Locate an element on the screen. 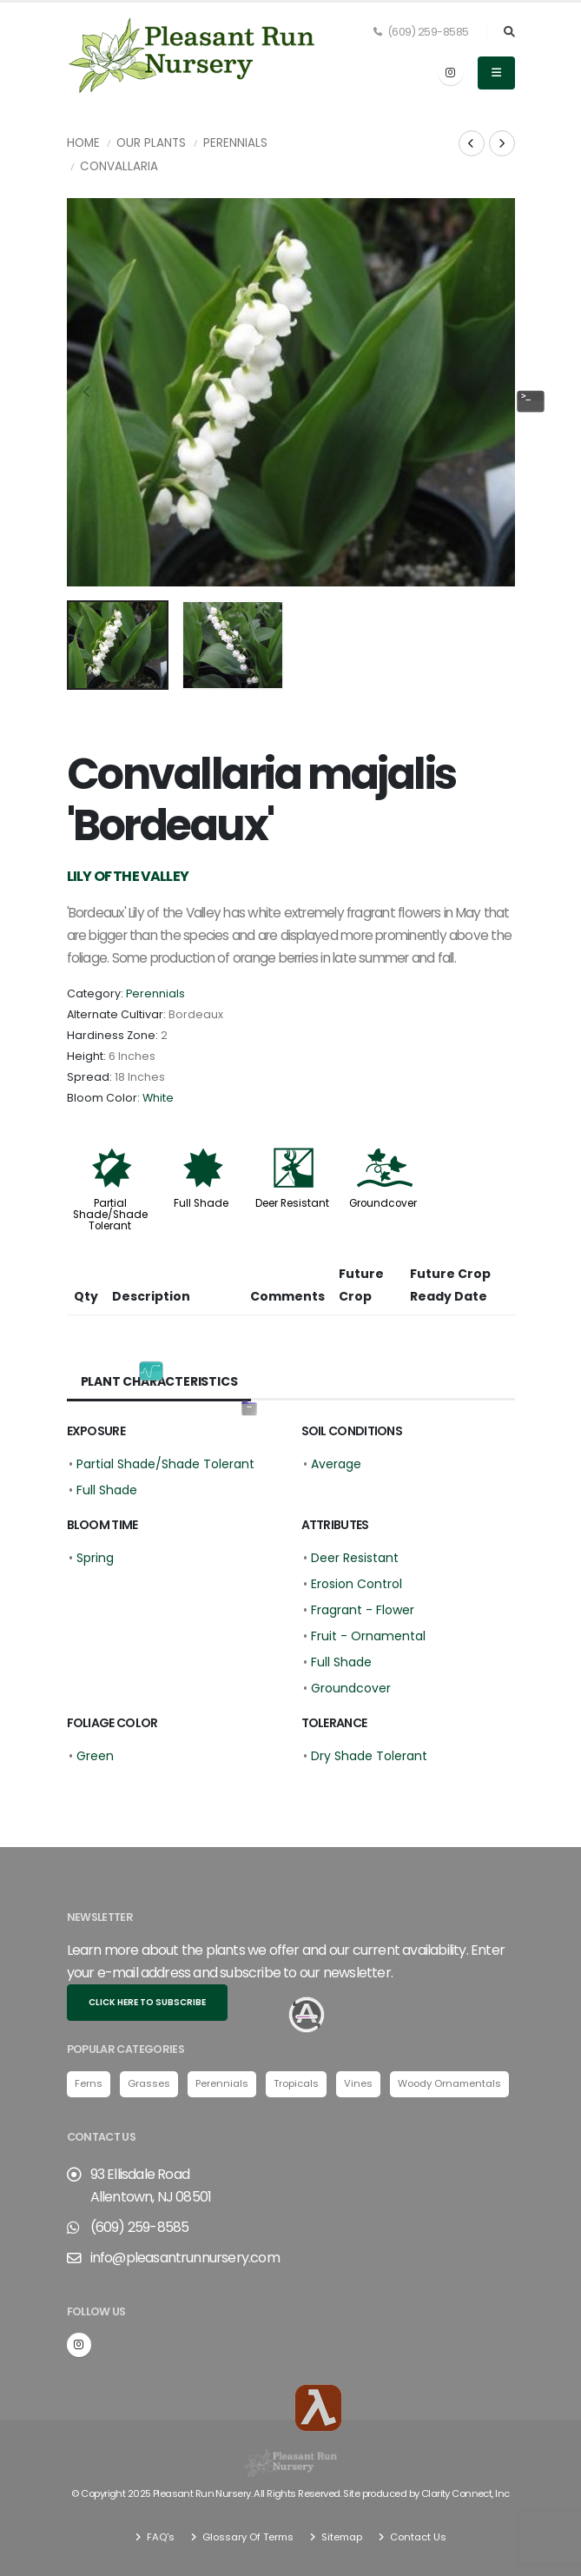 The width and height of the screenshot is (581, 2576). open the nautilus file manager is located at coordinates (249, 1408).